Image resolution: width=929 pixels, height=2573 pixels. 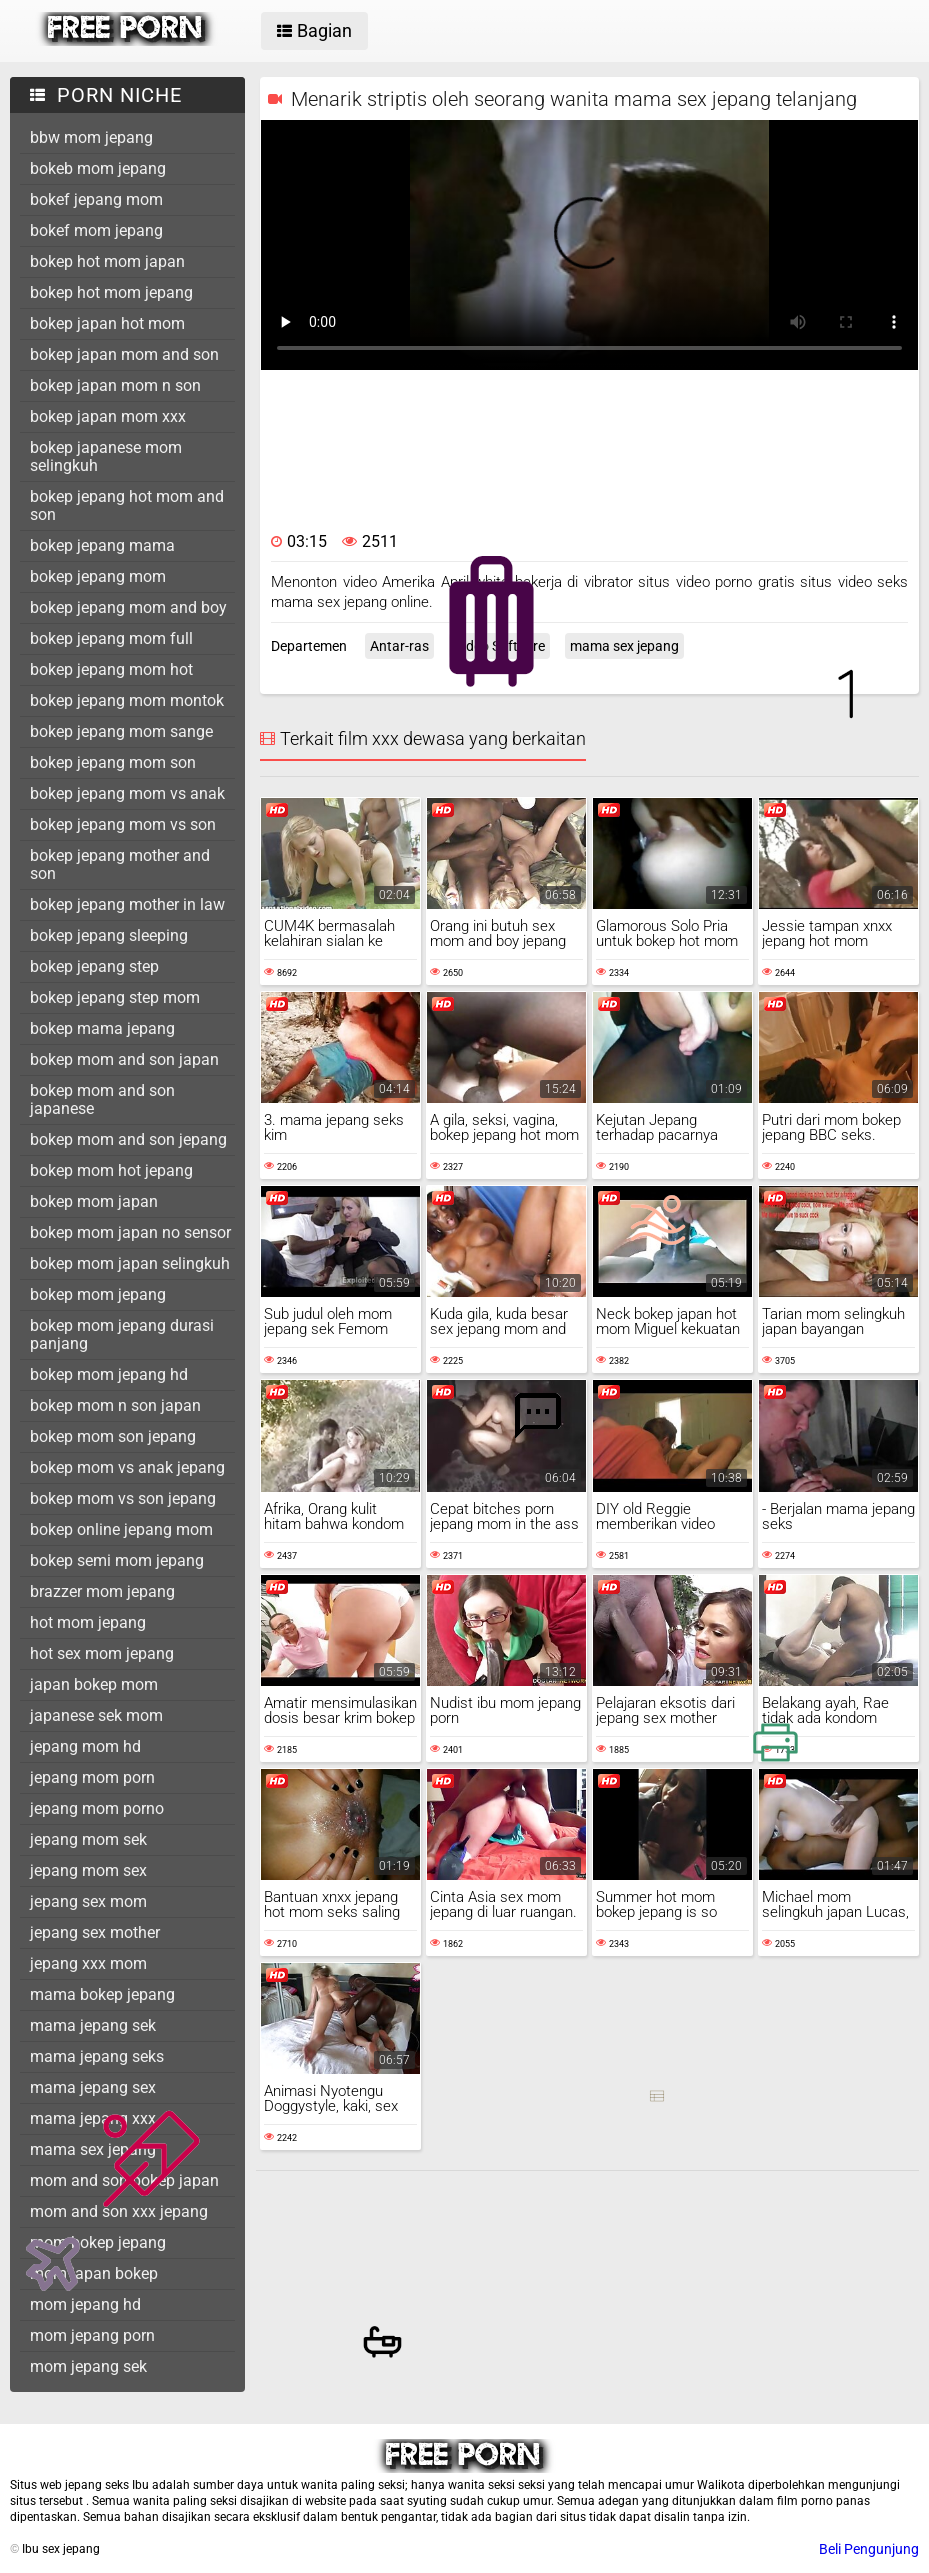 What do you see at coordinates (849, 694) in the screenshot?
I see `indicates first place or top ranking` at bounding box center [849, 694].